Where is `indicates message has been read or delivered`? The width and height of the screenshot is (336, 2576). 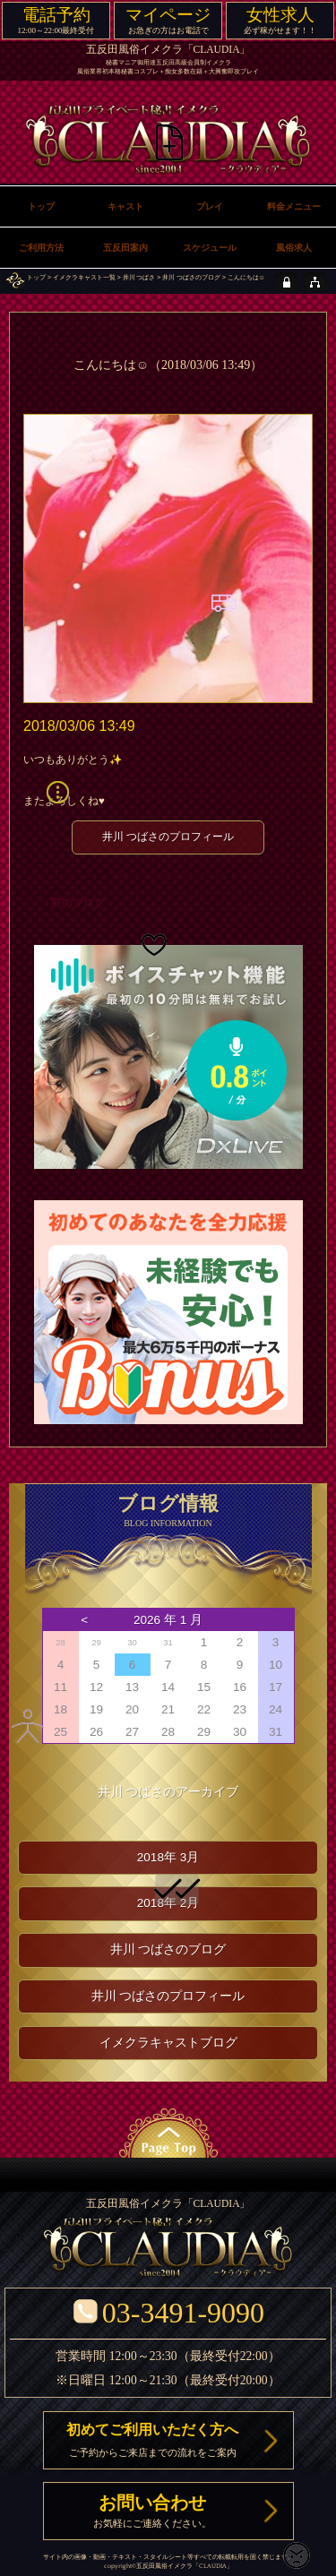 indicates message has been read or delivered is located at coordinates (177, 1889).